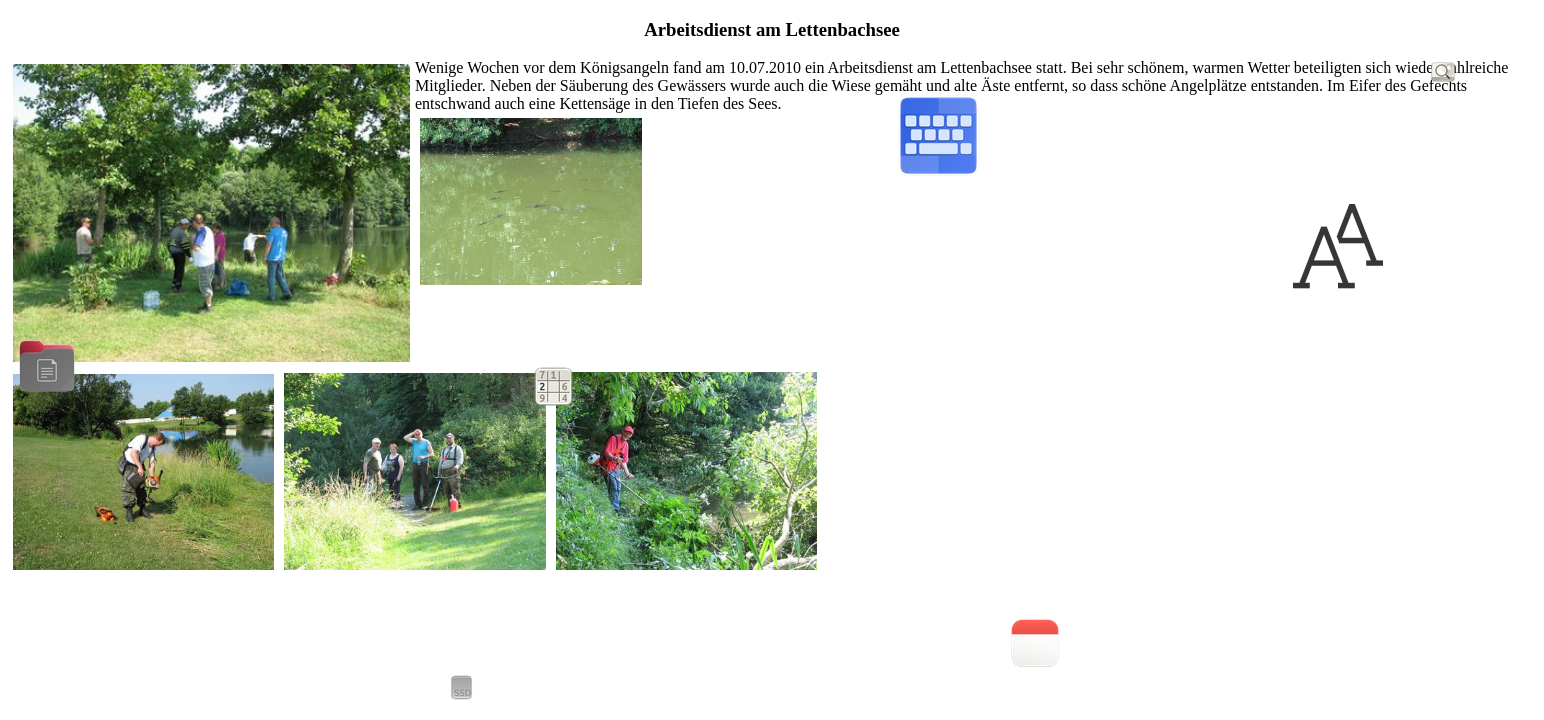 The width and height of the screenshot is (1544, 720). Describe the element at coordinates (461, 687) in the screenshot. I see `indicates a solid state drive in the system` at that location.